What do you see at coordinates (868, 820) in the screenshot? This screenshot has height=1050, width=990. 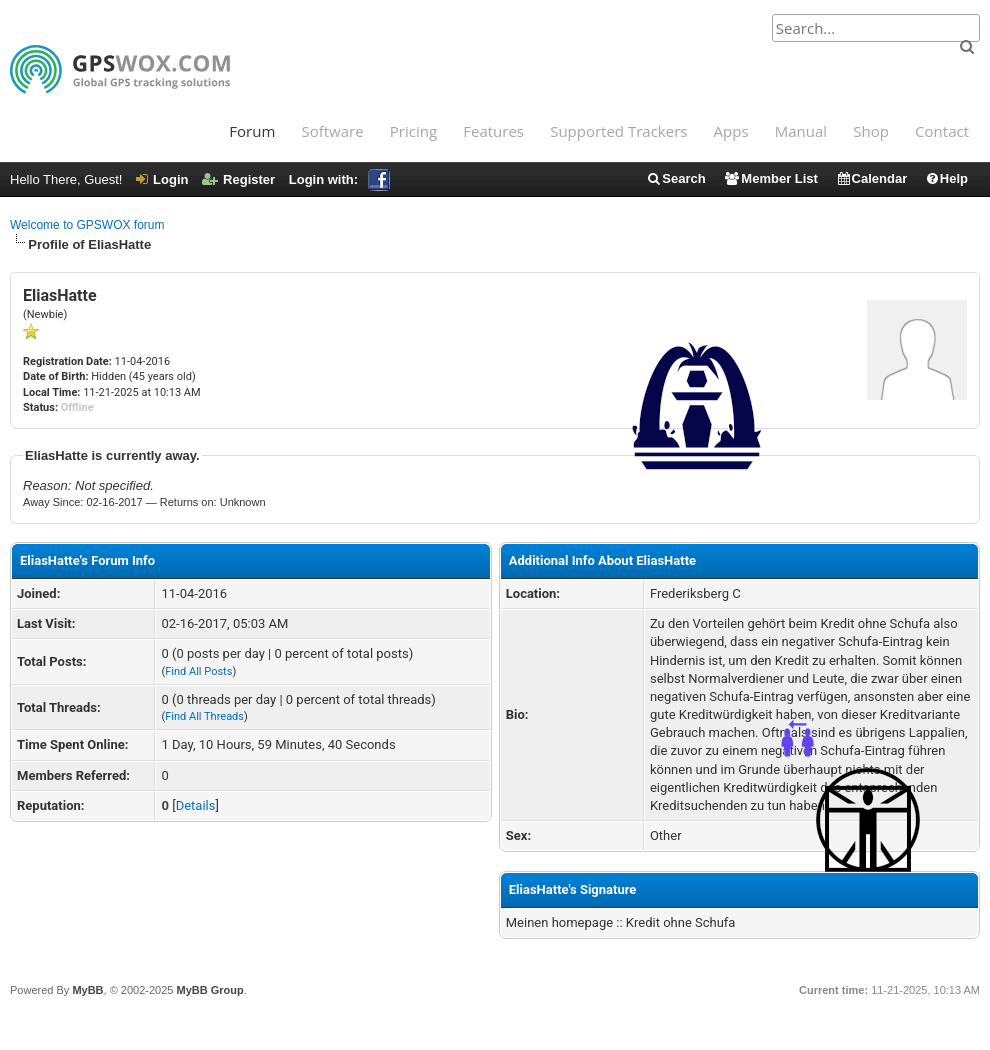 I see `view body measurements or proportions` at bounding box center [868, 820].